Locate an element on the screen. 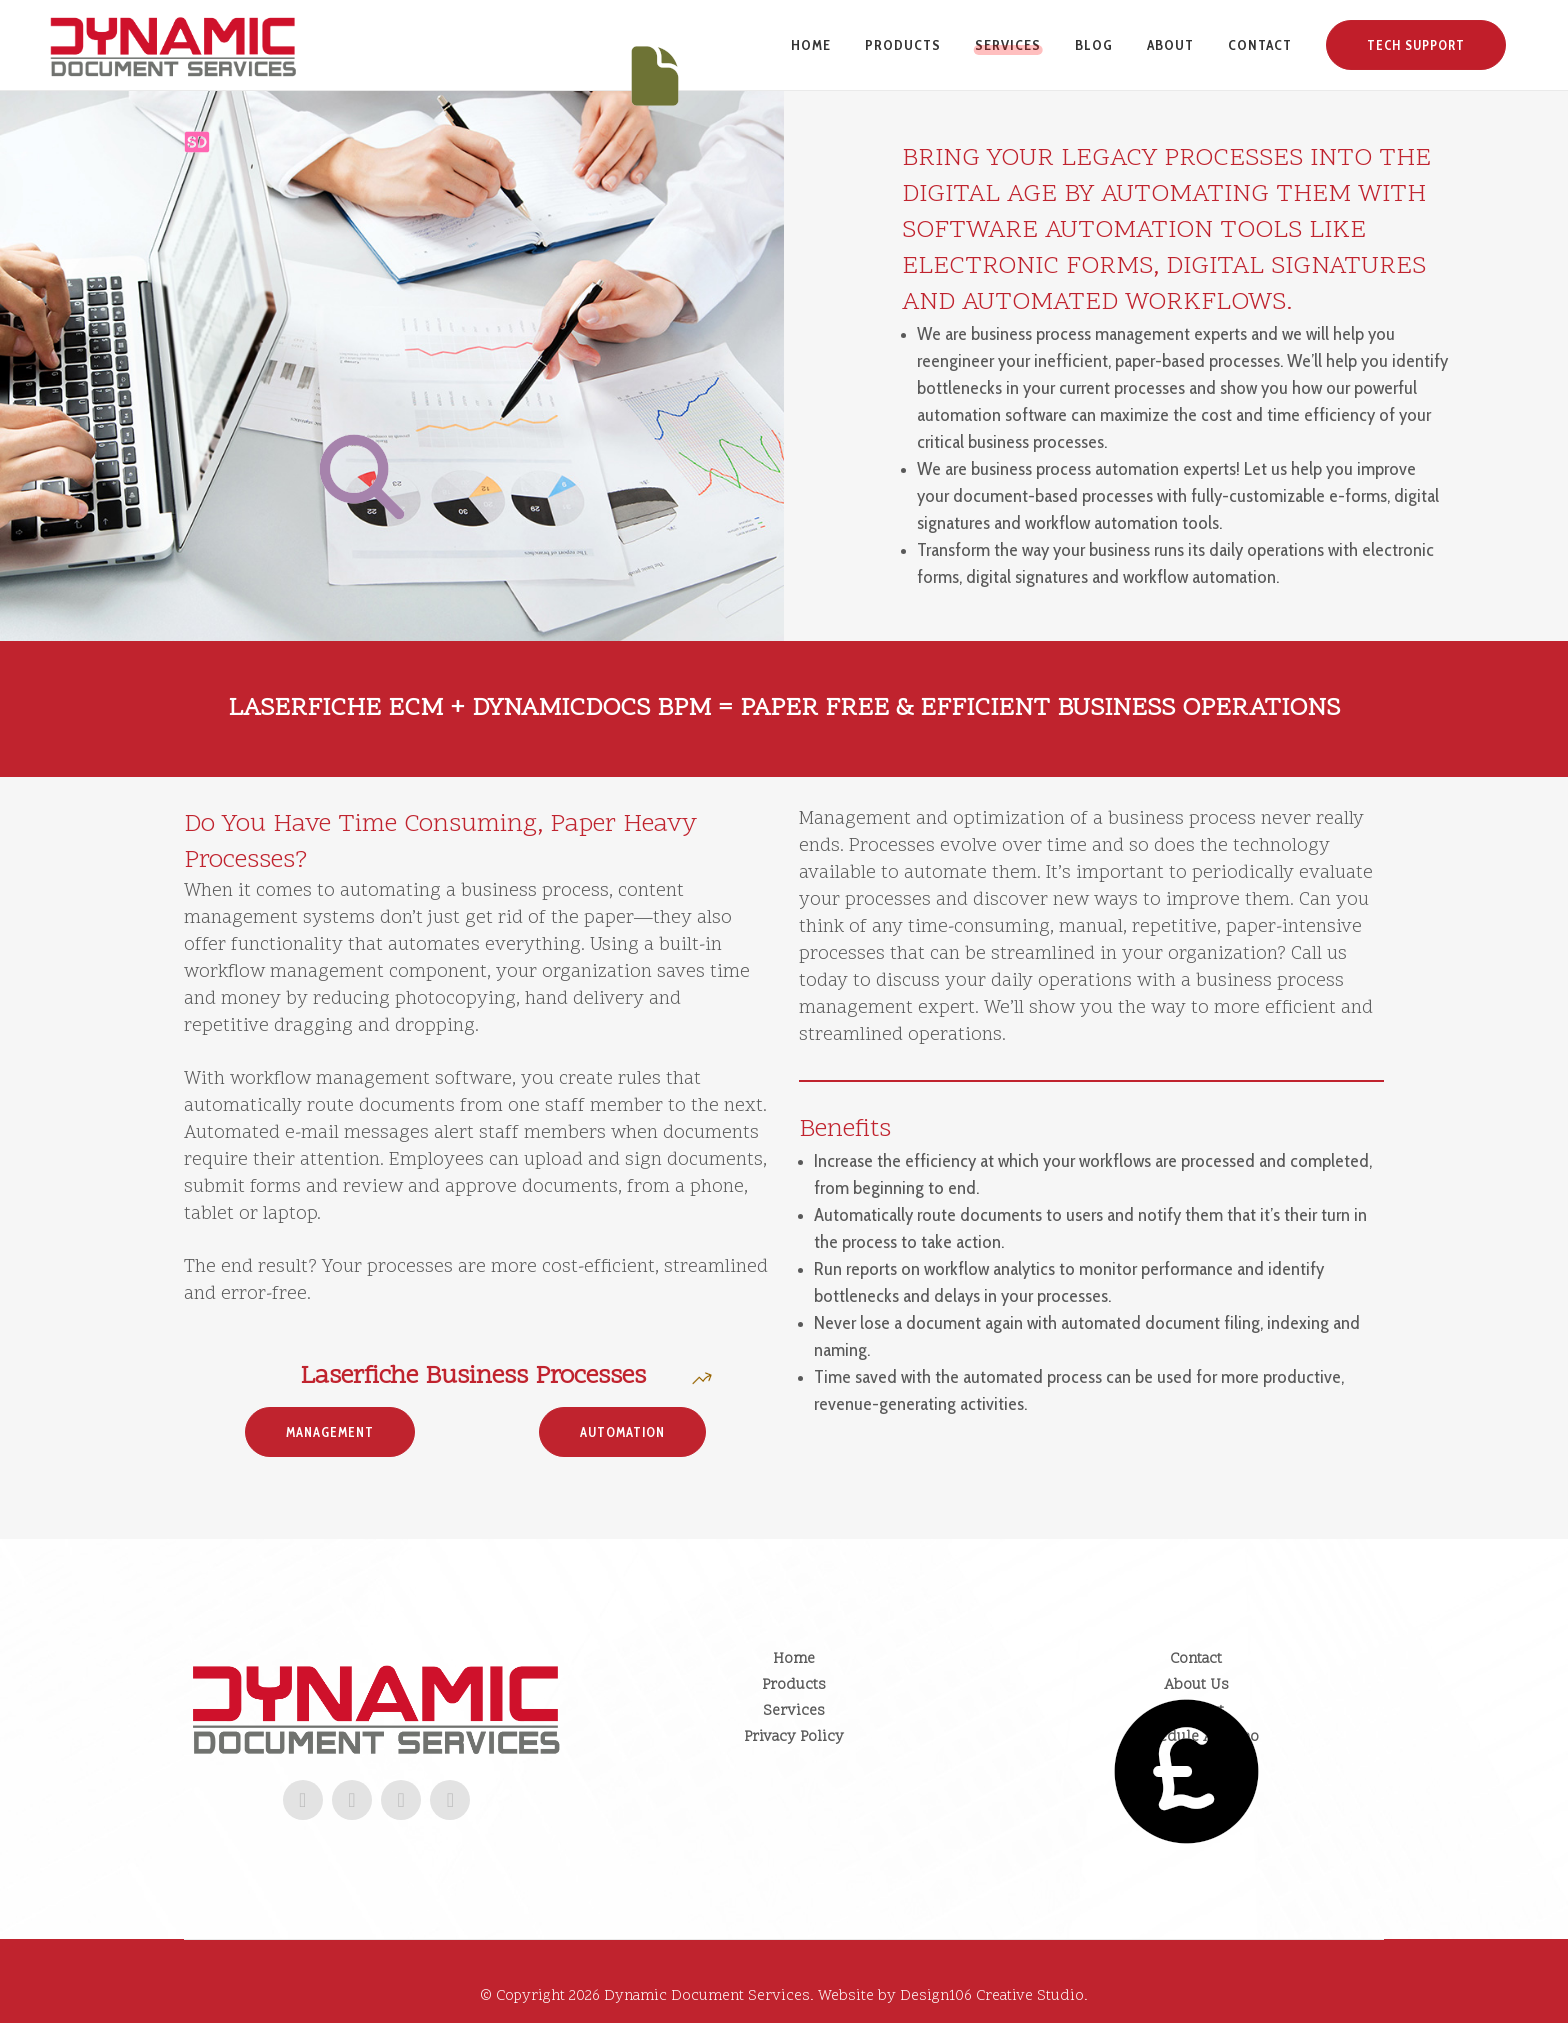 The height and width of the screenshot is (2023, 1568). view amount in British pounds is located at coordinates (1186, 1771).